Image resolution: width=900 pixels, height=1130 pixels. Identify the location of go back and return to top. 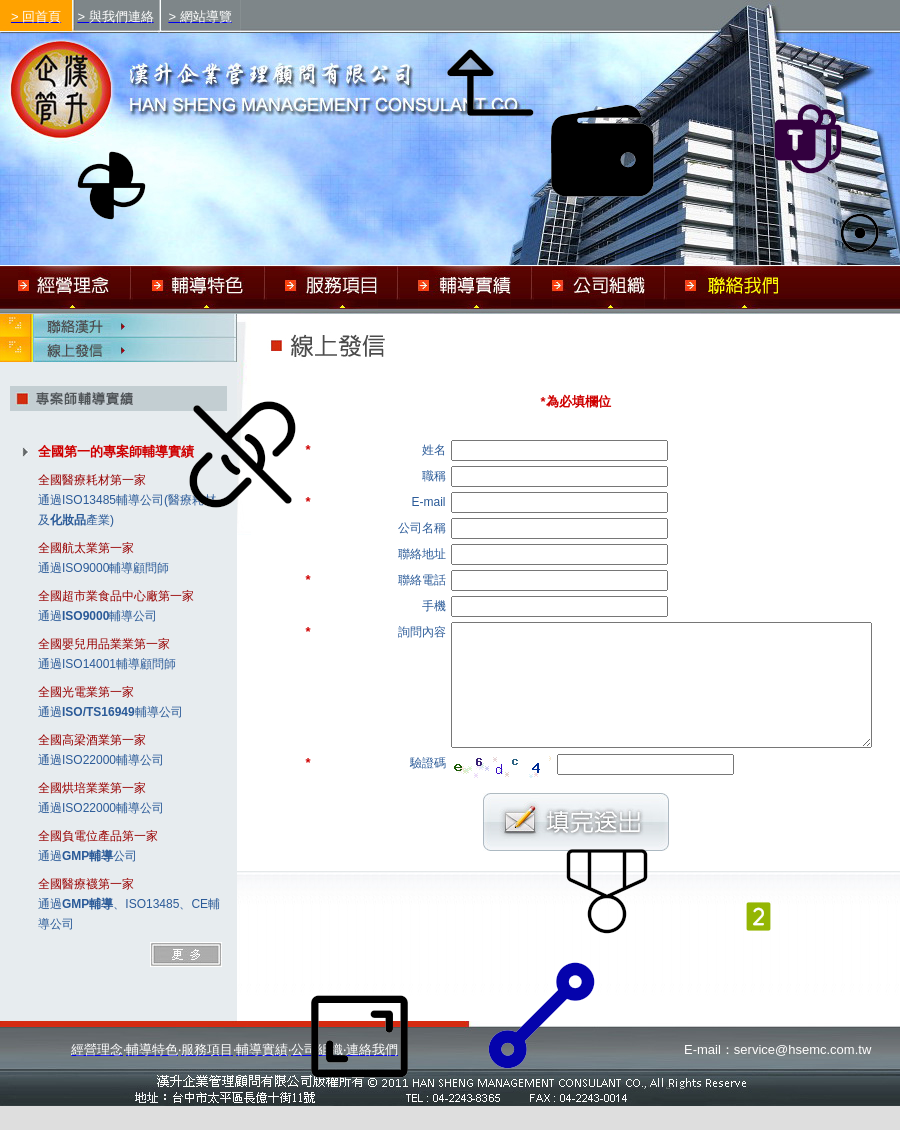
(487, 86).